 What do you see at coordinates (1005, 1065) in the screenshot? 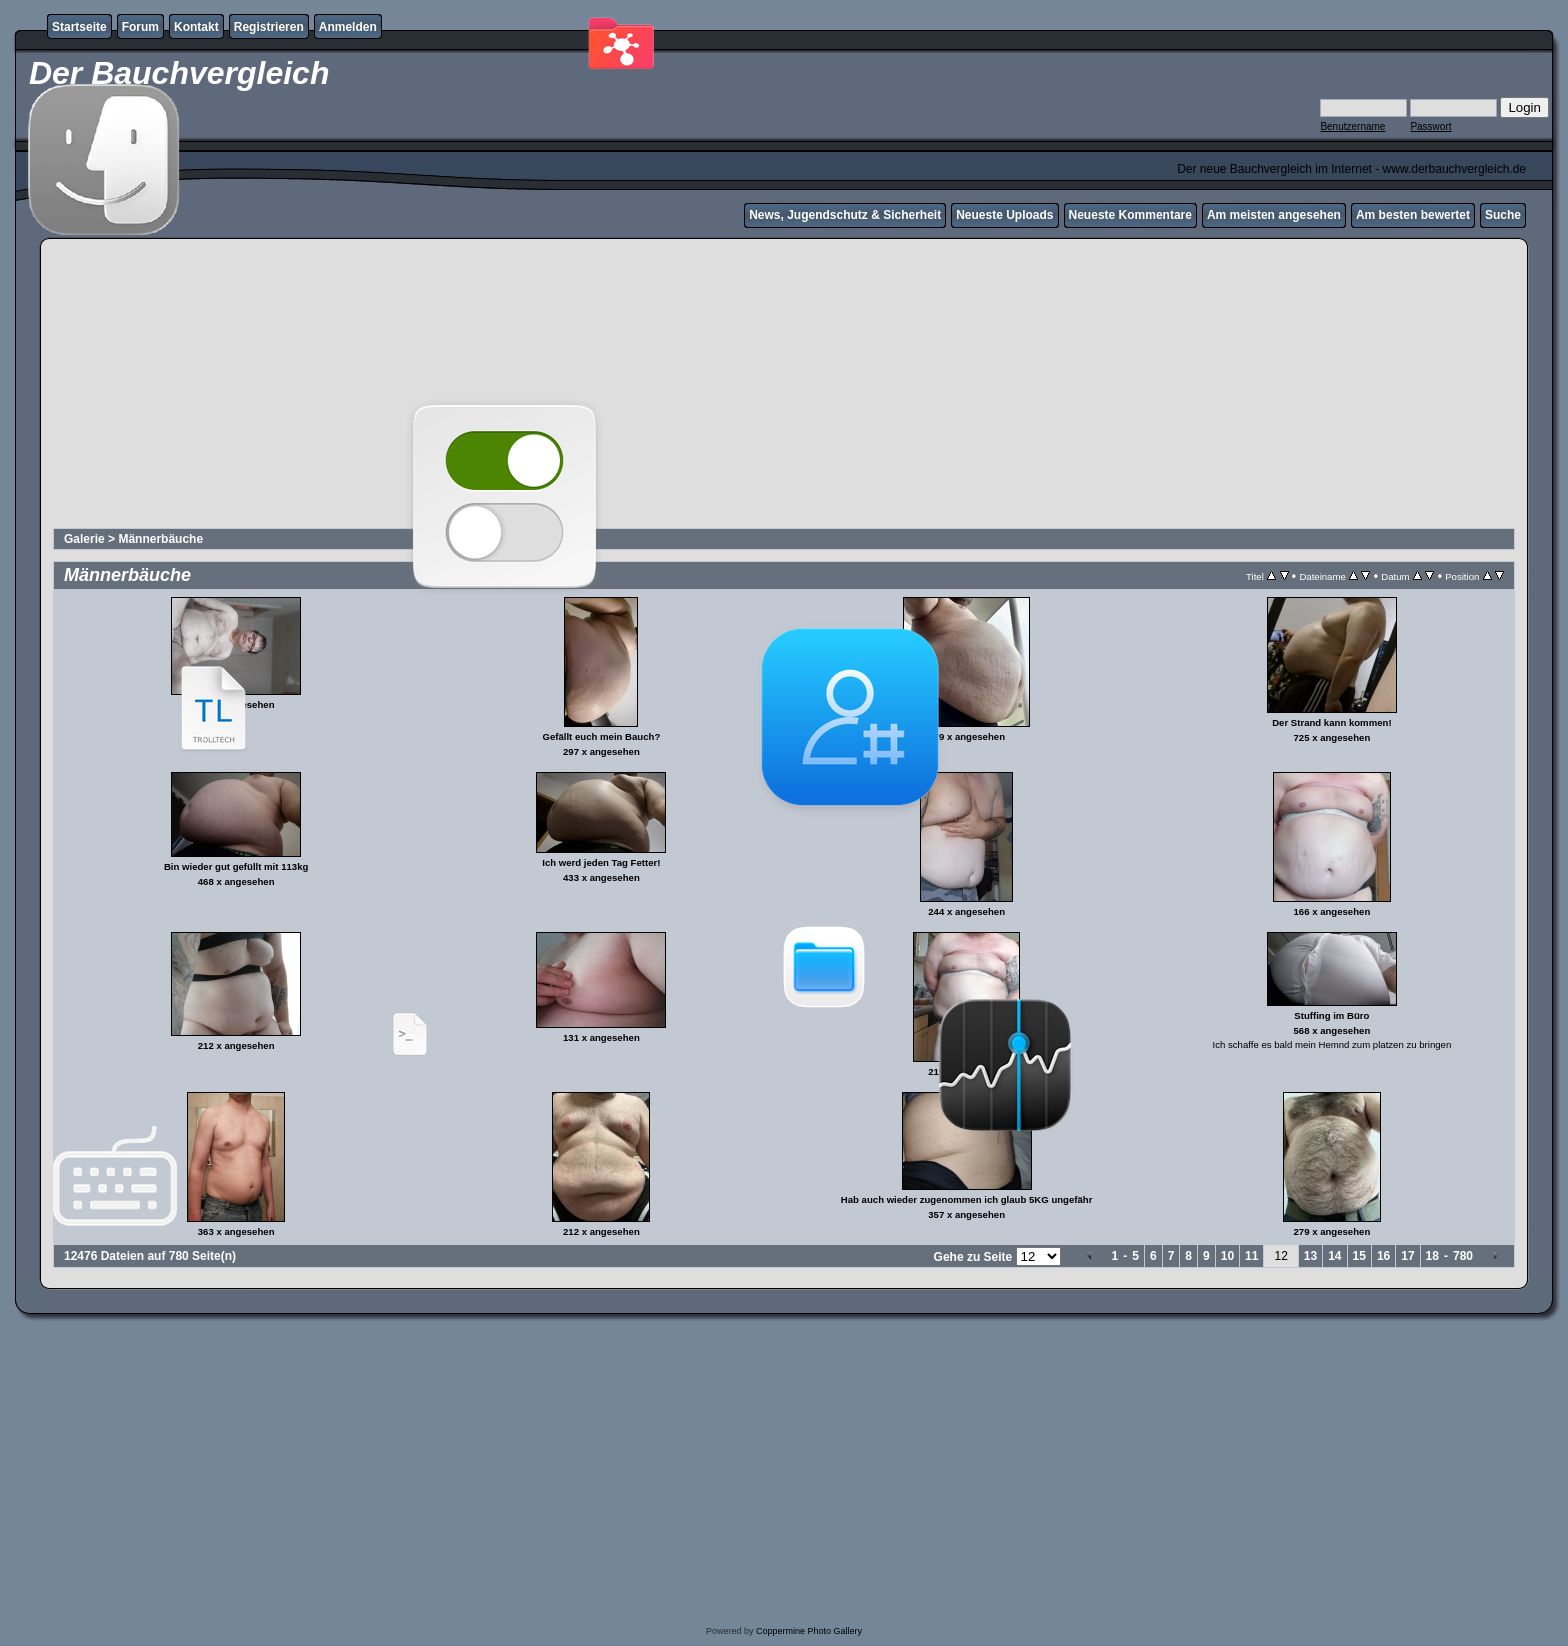
I see `open the stocks app` at bounding box center [1005, 1065].